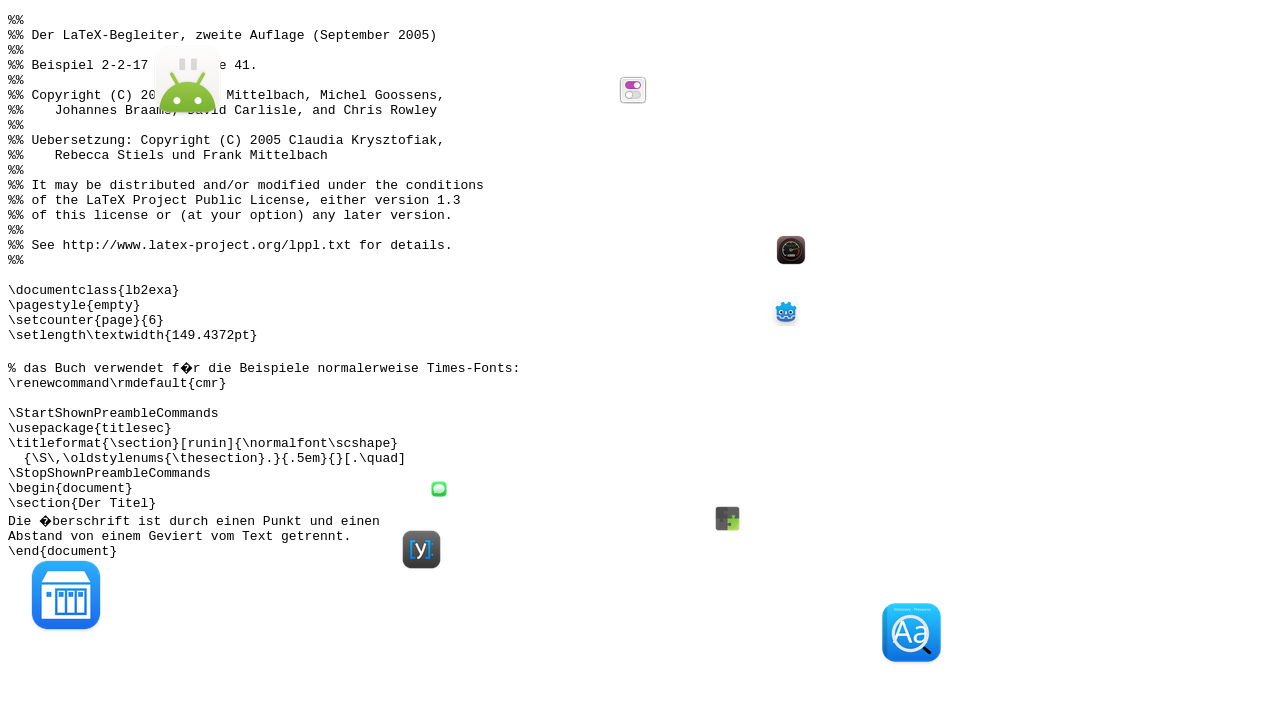 The height and width of the screenshot is (720, 1280). Describe the element at coordinates (439, 489) in the screenshot. I see `open the messages app` at that location.